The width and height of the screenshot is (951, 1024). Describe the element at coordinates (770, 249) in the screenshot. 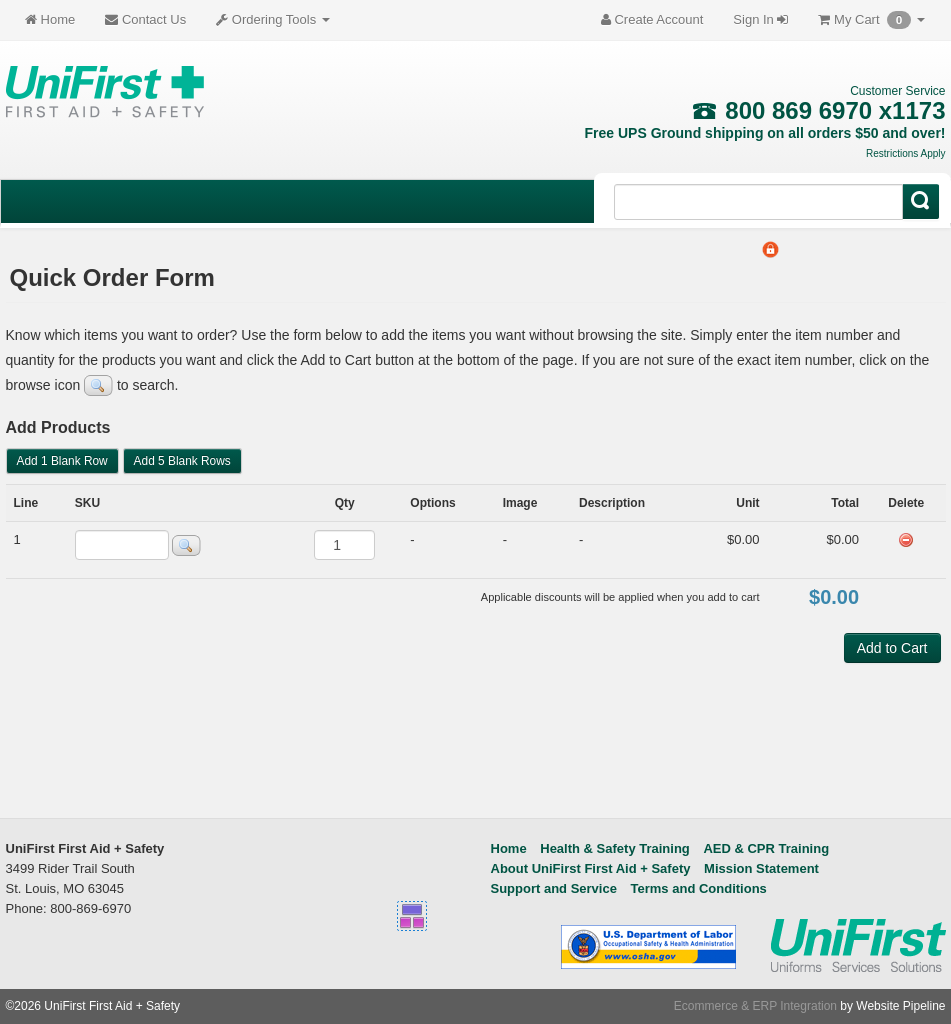

I see `indicates a file or folder is read-only` at that location.